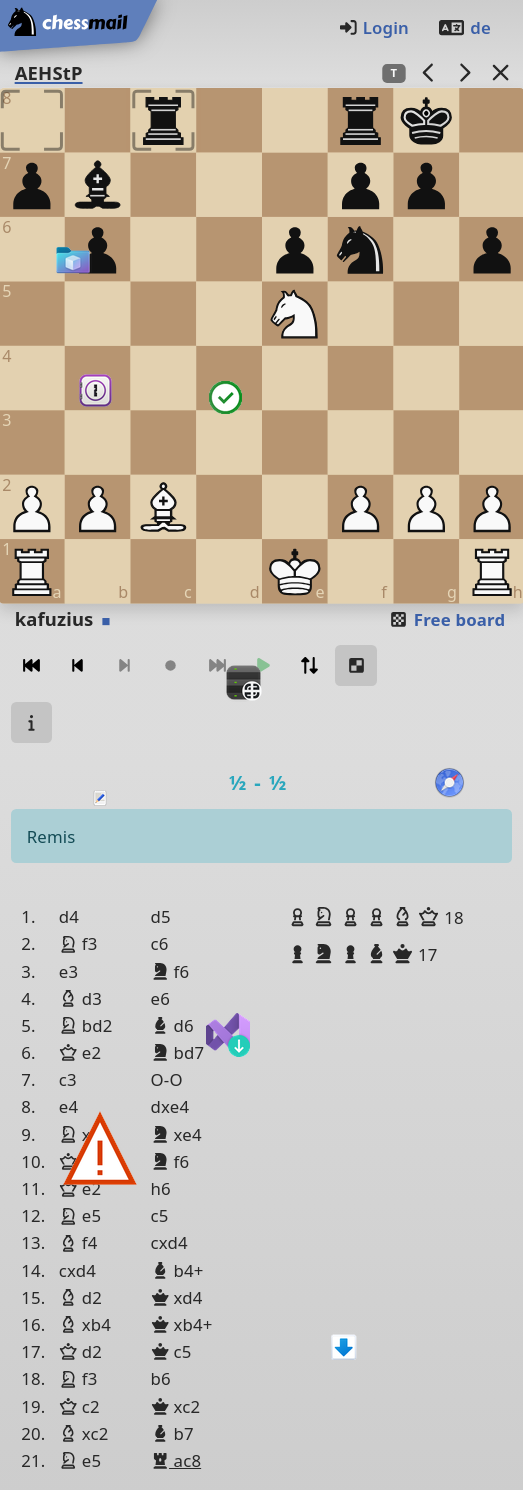 This screenshot has width=523, height=1490. What do you see at coordinates (100, 1148) in the screenshot?
I see `indicates a sync warning or issue with OneDrive` at bounding box center [100, 1148].